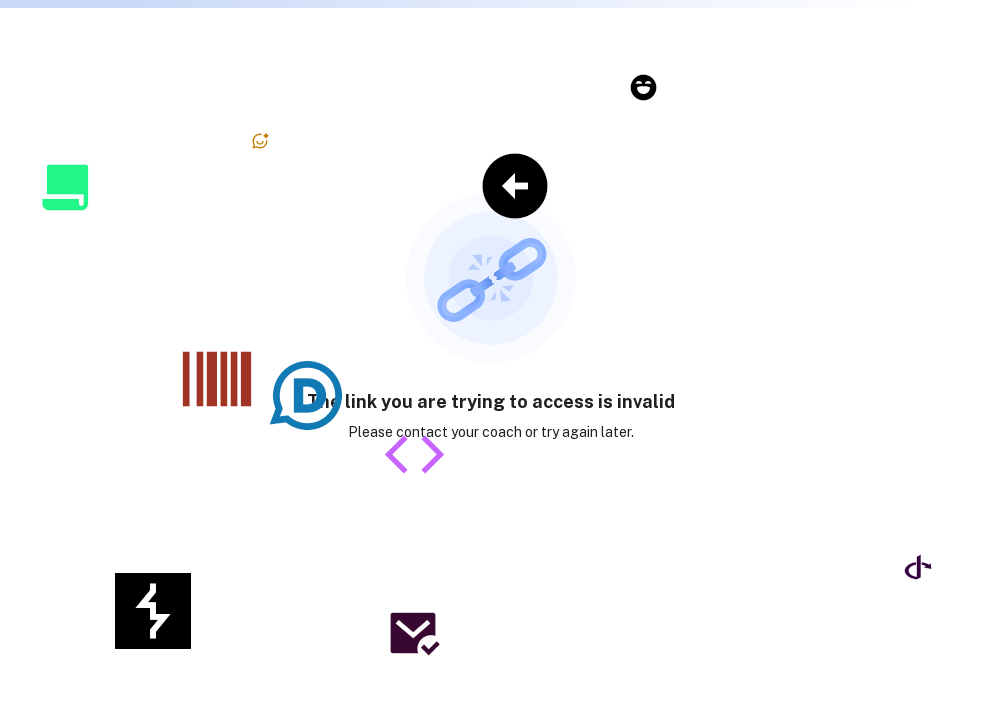 This screenshot has height=720, width=982. What do you see at coordinates (515, 186) in the screenshot?
I see `go back to the previous screen` at bounding box center [515, 186].